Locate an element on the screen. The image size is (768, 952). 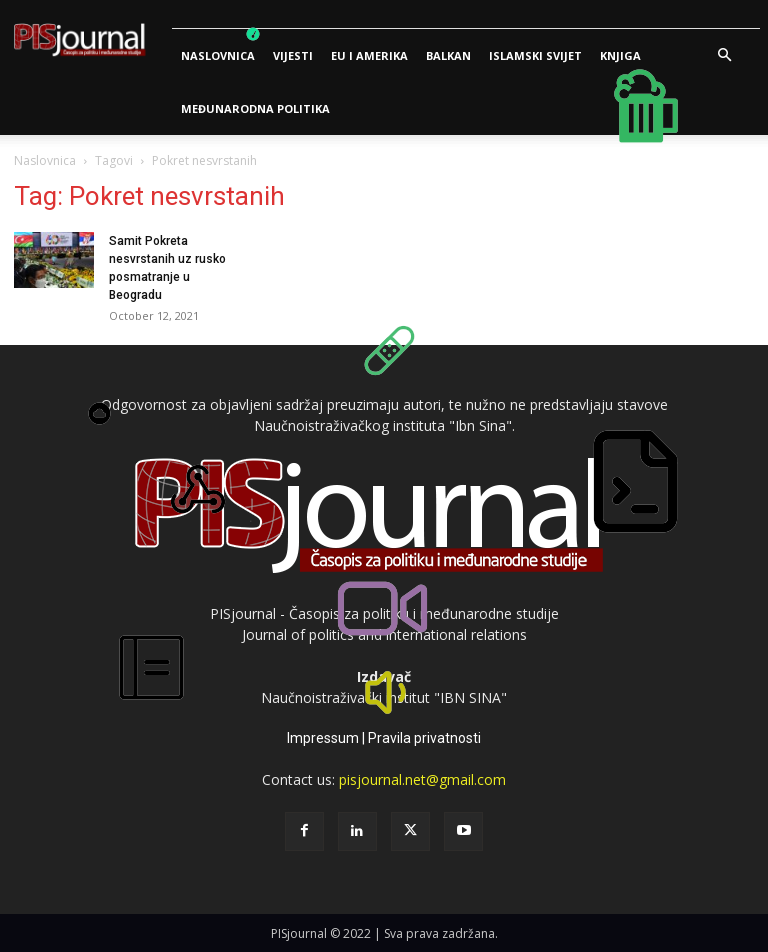
access first aid or medical information is located at coordinates (389, 350).